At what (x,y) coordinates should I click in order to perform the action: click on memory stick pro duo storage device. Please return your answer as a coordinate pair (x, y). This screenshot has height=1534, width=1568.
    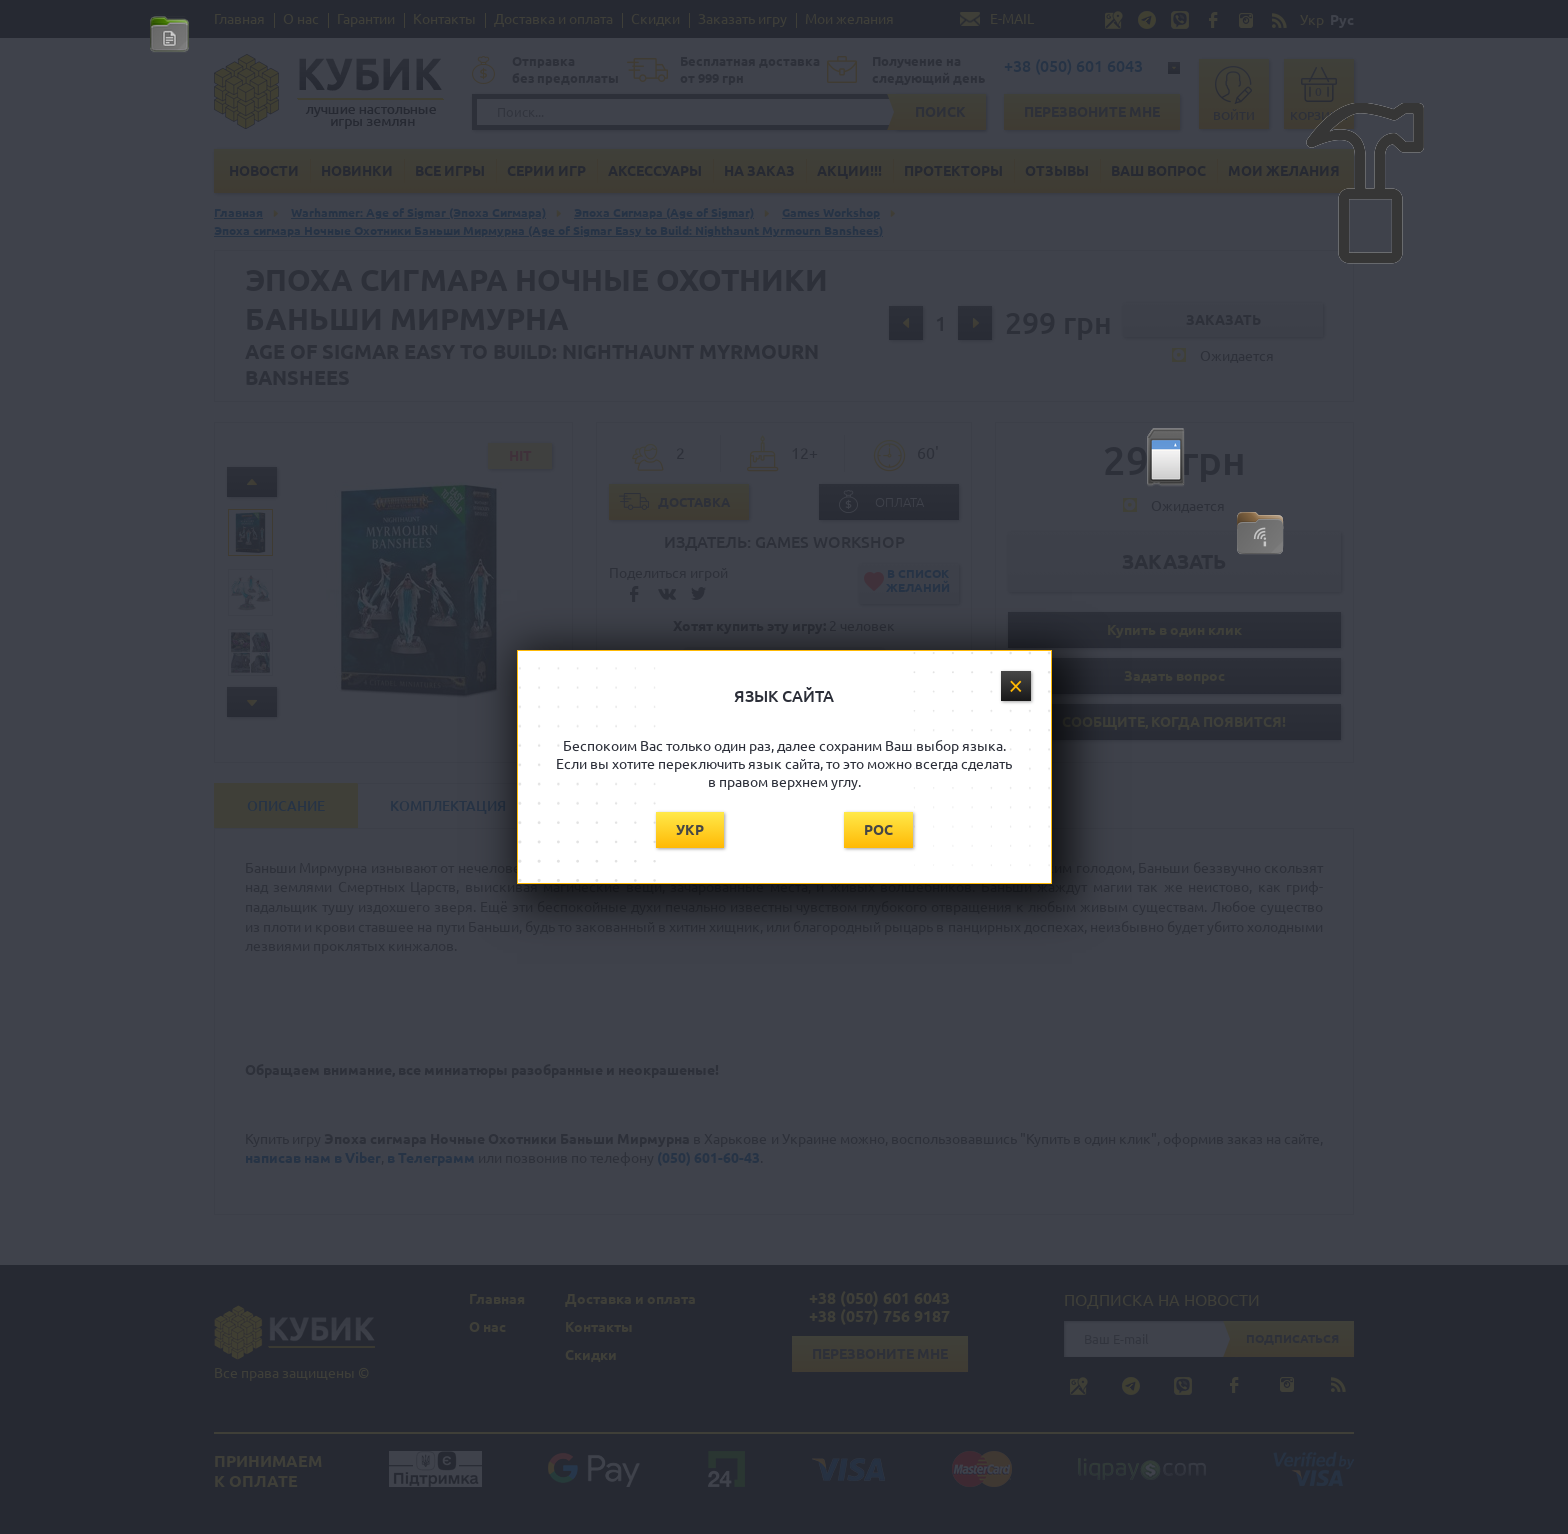
    Looking at the image, I should click on (1165, 457).